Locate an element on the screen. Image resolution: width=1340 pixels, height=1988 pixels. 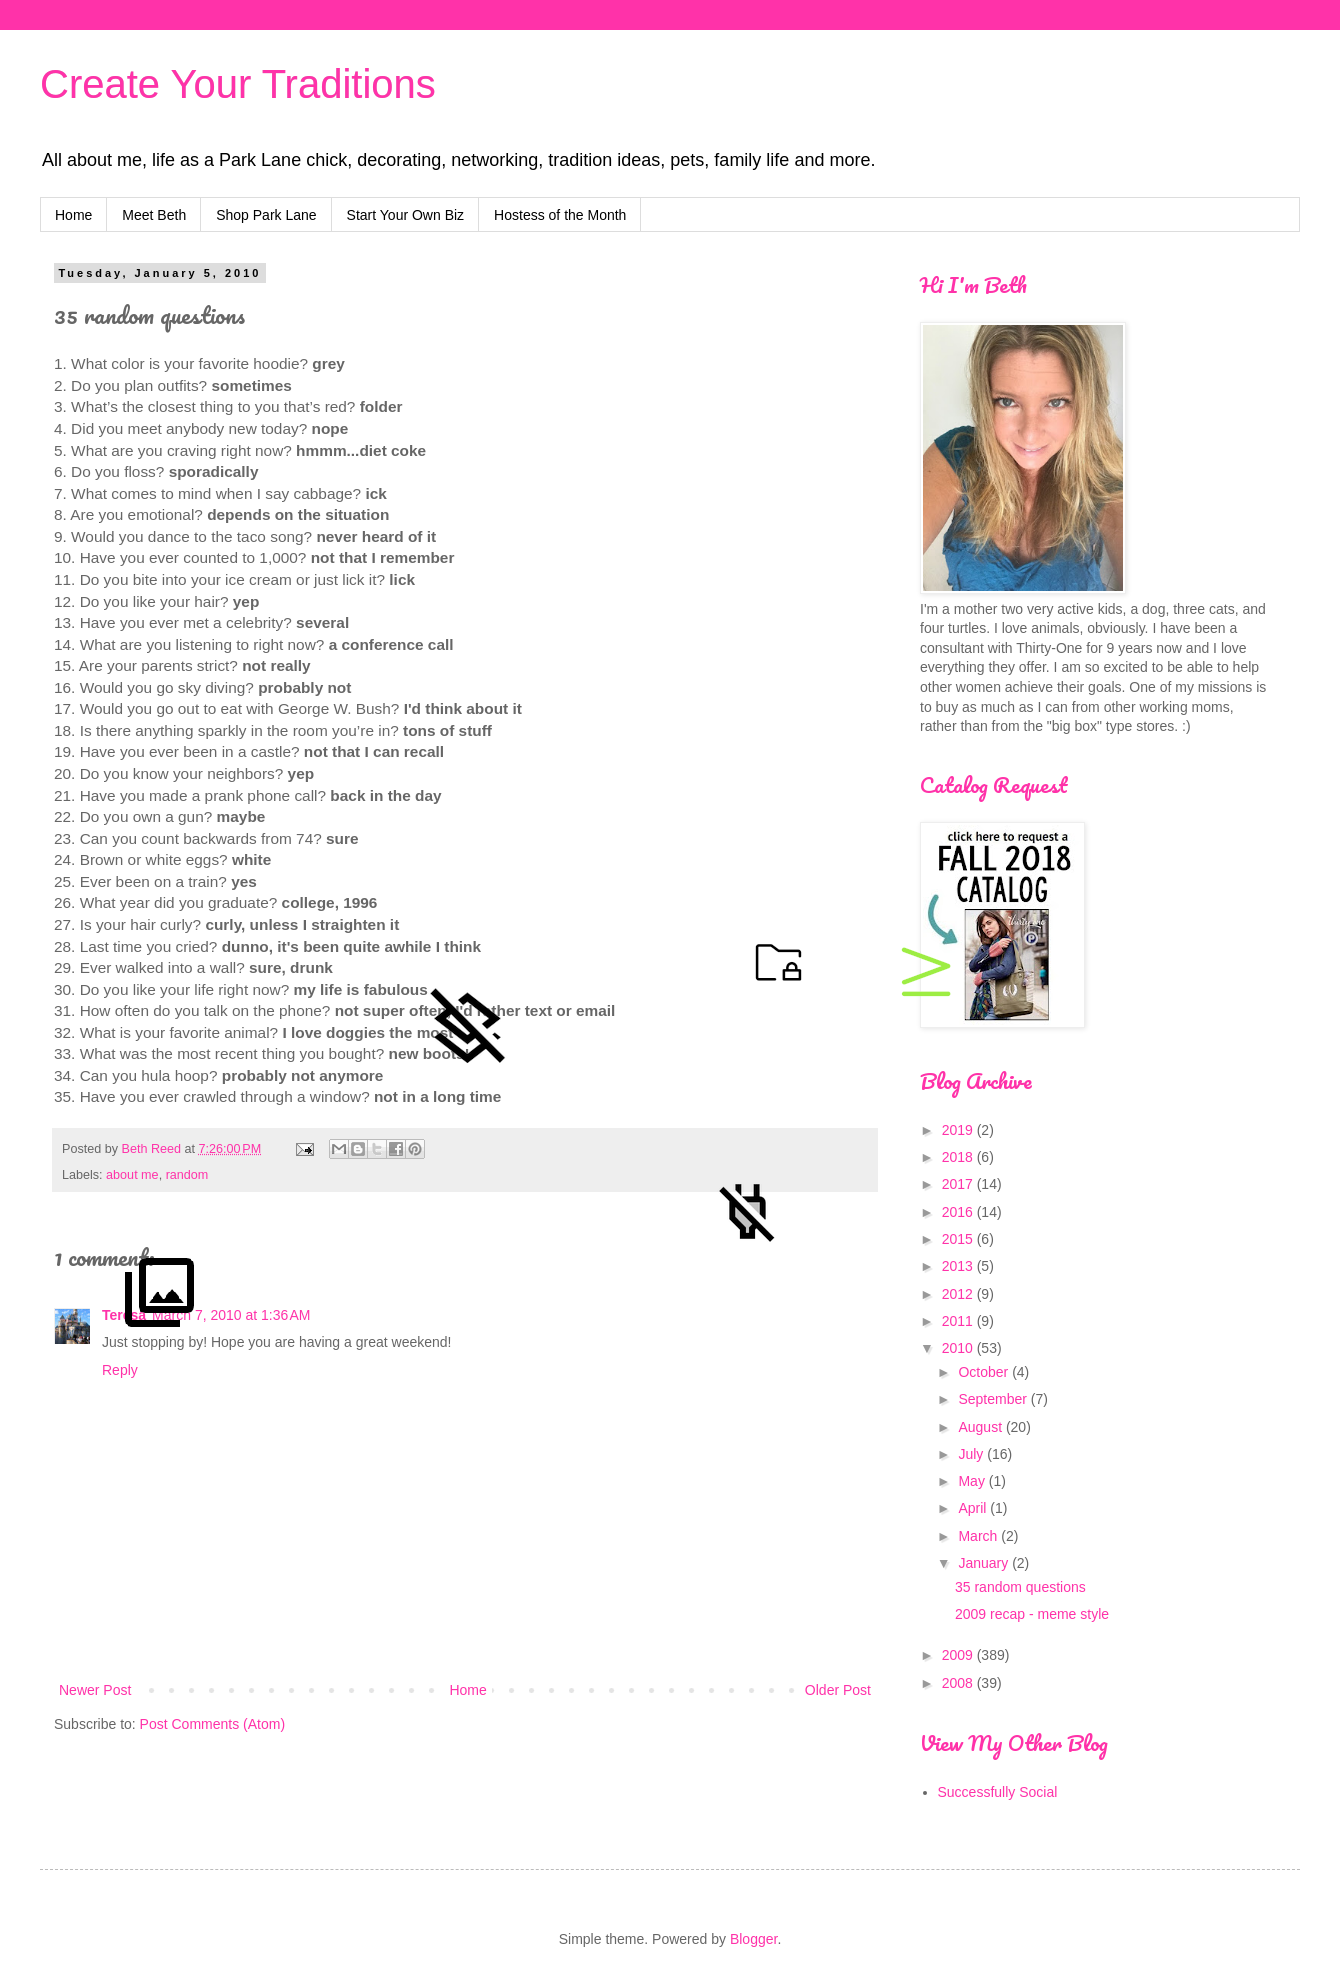
access your photo library is located at coordinates (159, 1292).